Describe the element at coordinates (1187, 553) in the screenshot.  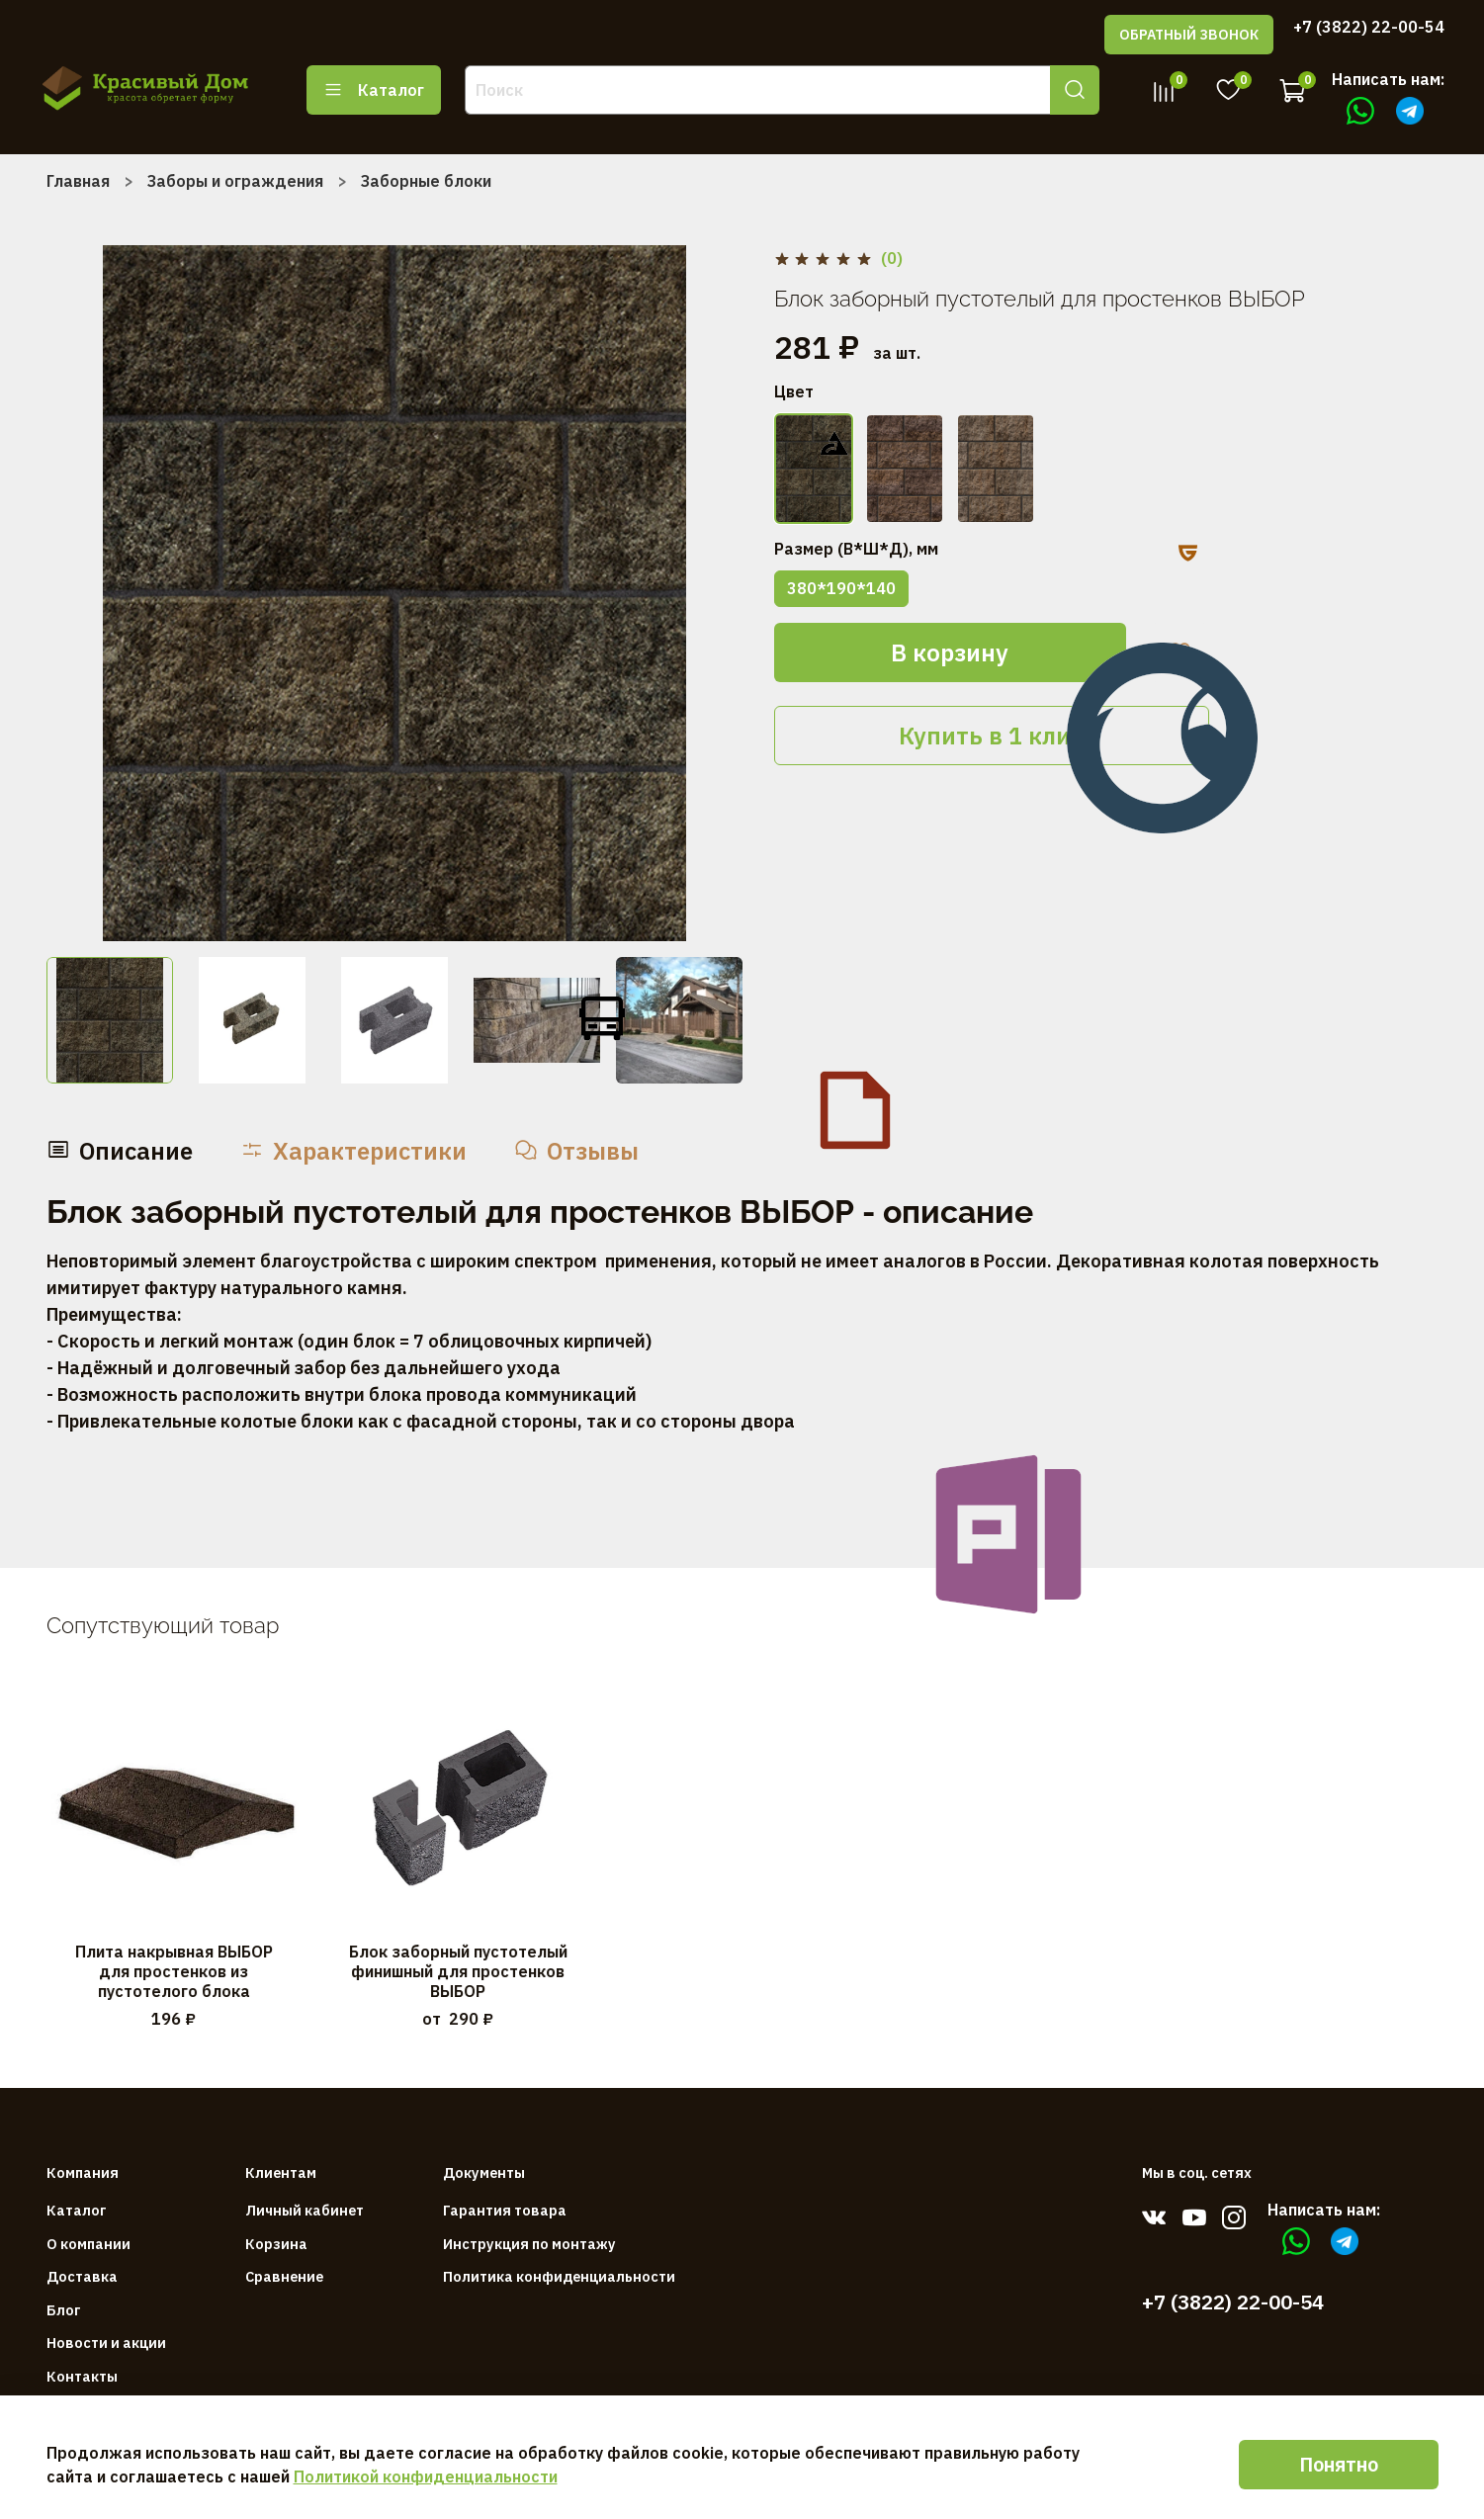
I see `open the Guilded app` at that location.